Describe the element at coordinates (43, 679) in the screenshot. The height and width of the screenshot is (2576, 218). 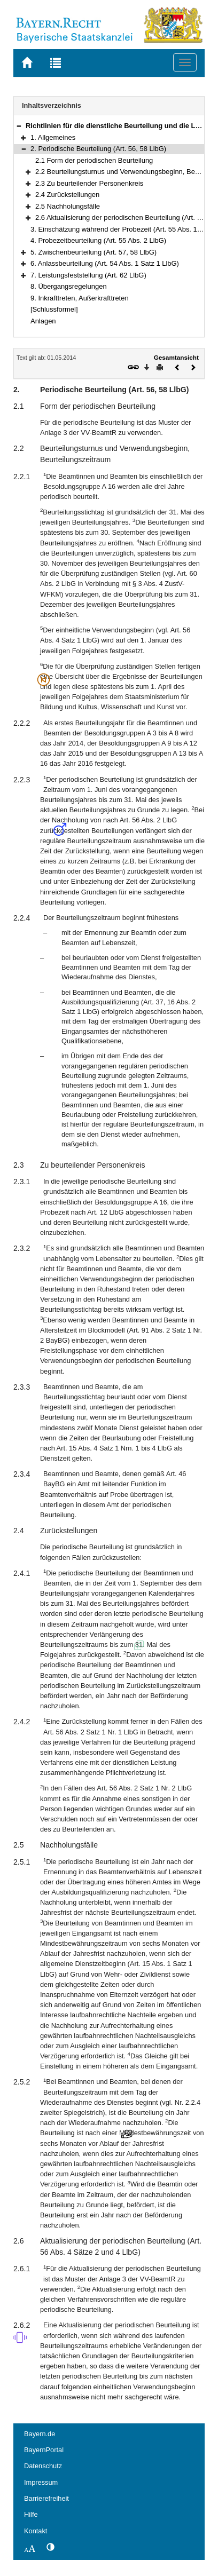
I see `skip to previous track` at that location.